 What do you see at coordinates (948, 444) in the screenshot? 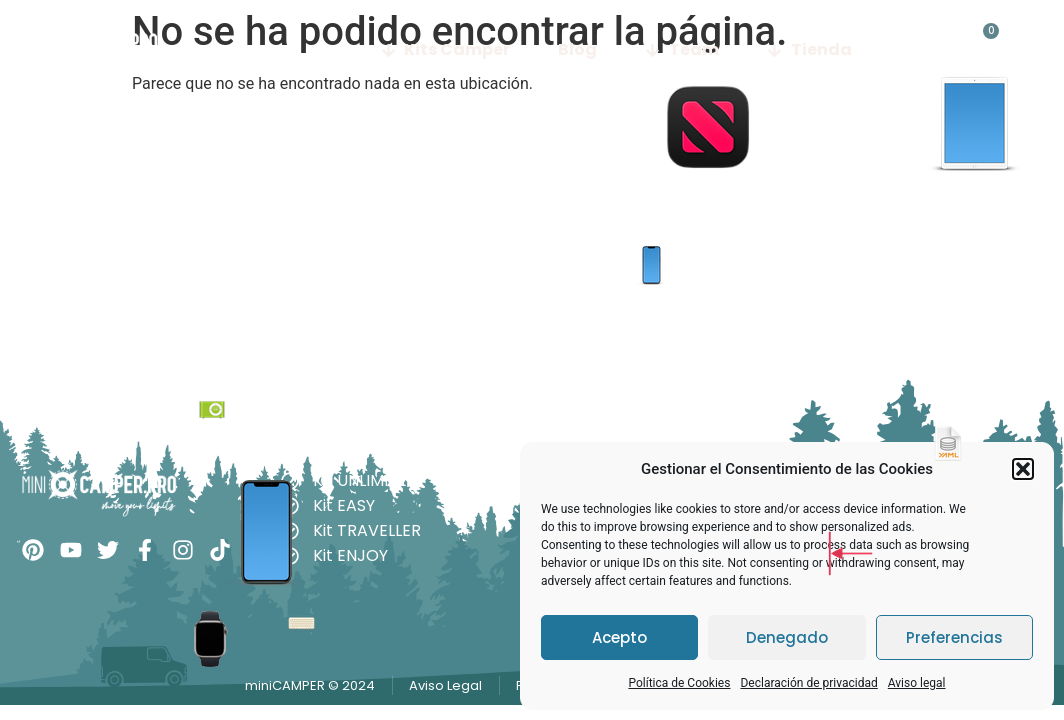
I see `a yaml configuration file` at bounding box center [948, 444].